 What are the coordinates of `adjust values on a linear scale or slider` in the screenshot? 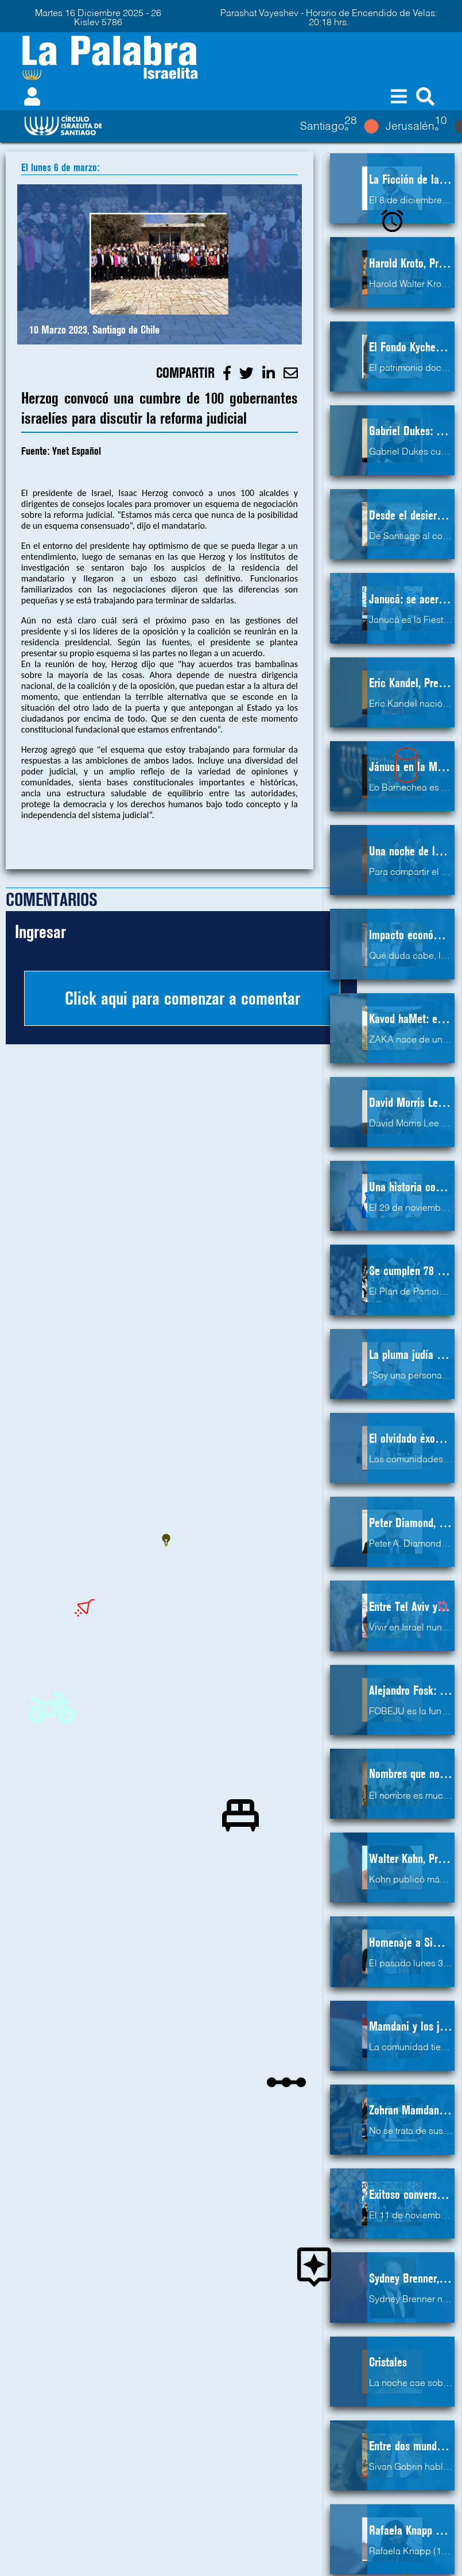 It's located at (286, 2082).